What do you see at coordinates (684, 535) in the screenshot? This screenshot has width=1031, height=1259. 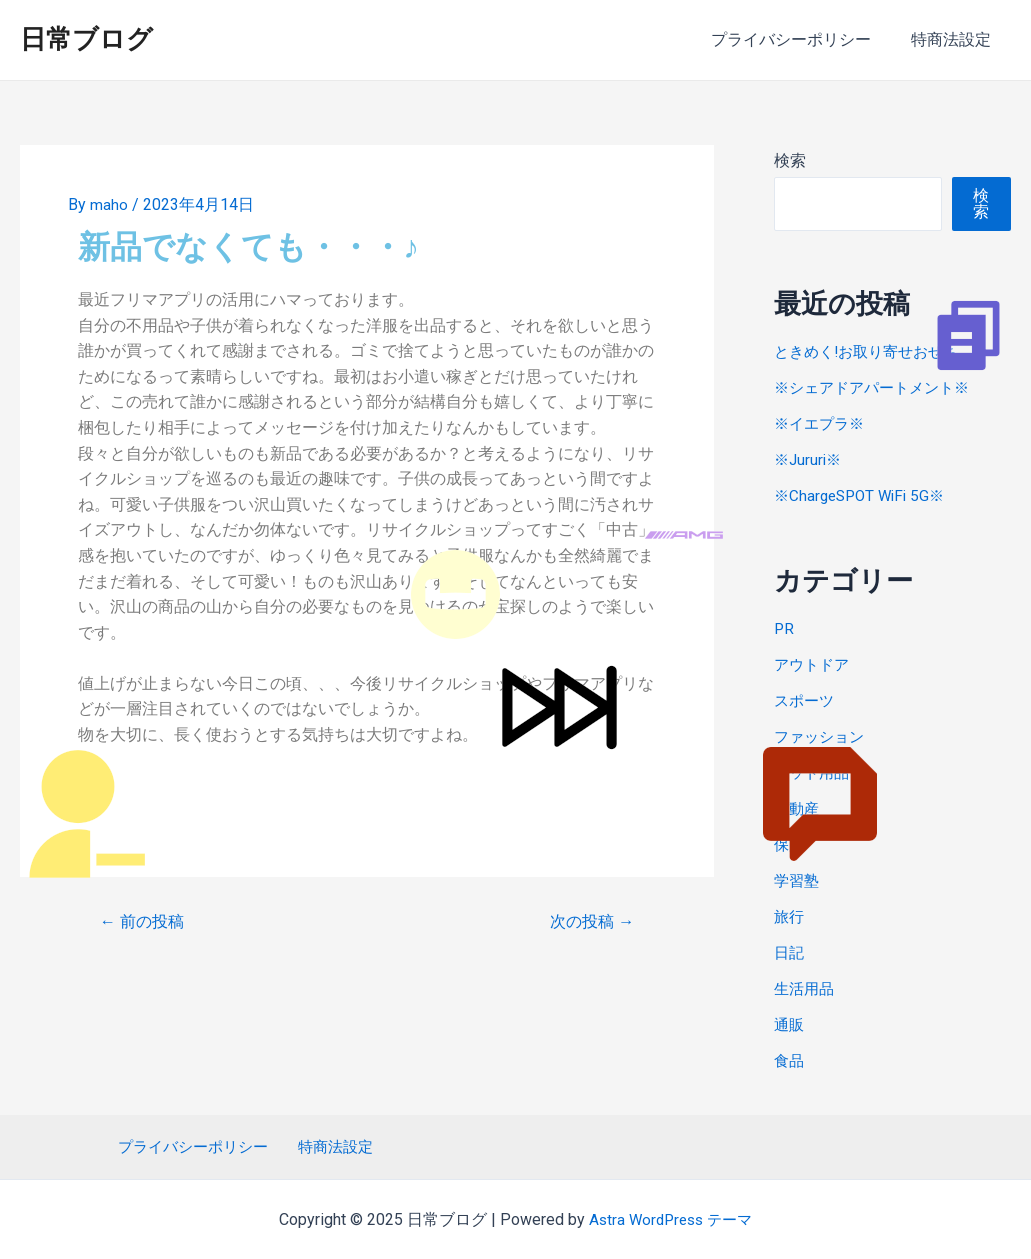 I see `mercedes-amg brand logo` at bounding box center [684, 535].